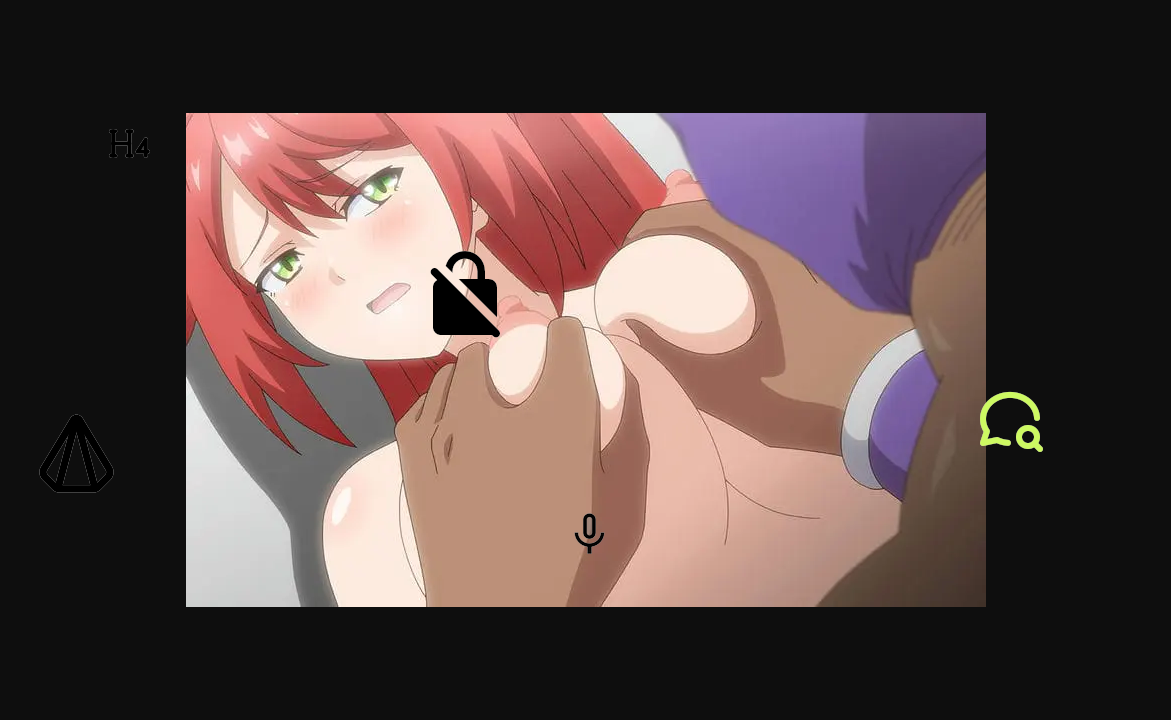 Image resolution: width=1171 pixels, height=720 pixels. Describe the element at coordinates (1010, 419) in the screenshot. I see `search through your messages` at that location.